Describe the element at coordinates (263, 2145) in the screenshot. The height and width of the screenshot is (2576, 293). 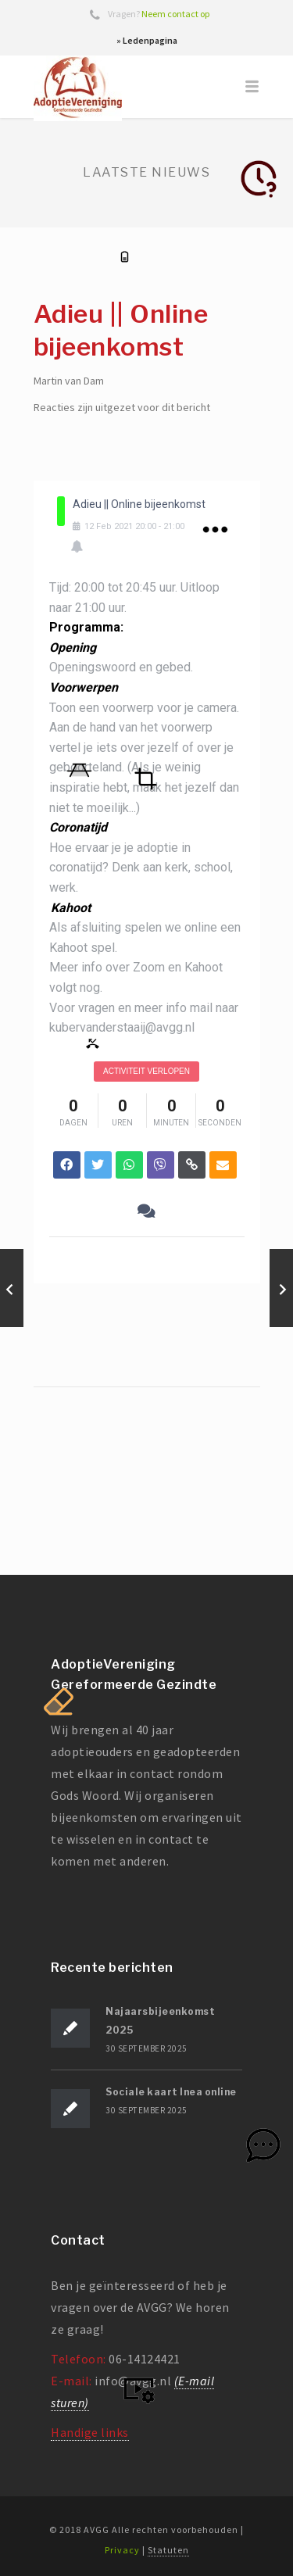
I see `open chat or messaging` at that location.